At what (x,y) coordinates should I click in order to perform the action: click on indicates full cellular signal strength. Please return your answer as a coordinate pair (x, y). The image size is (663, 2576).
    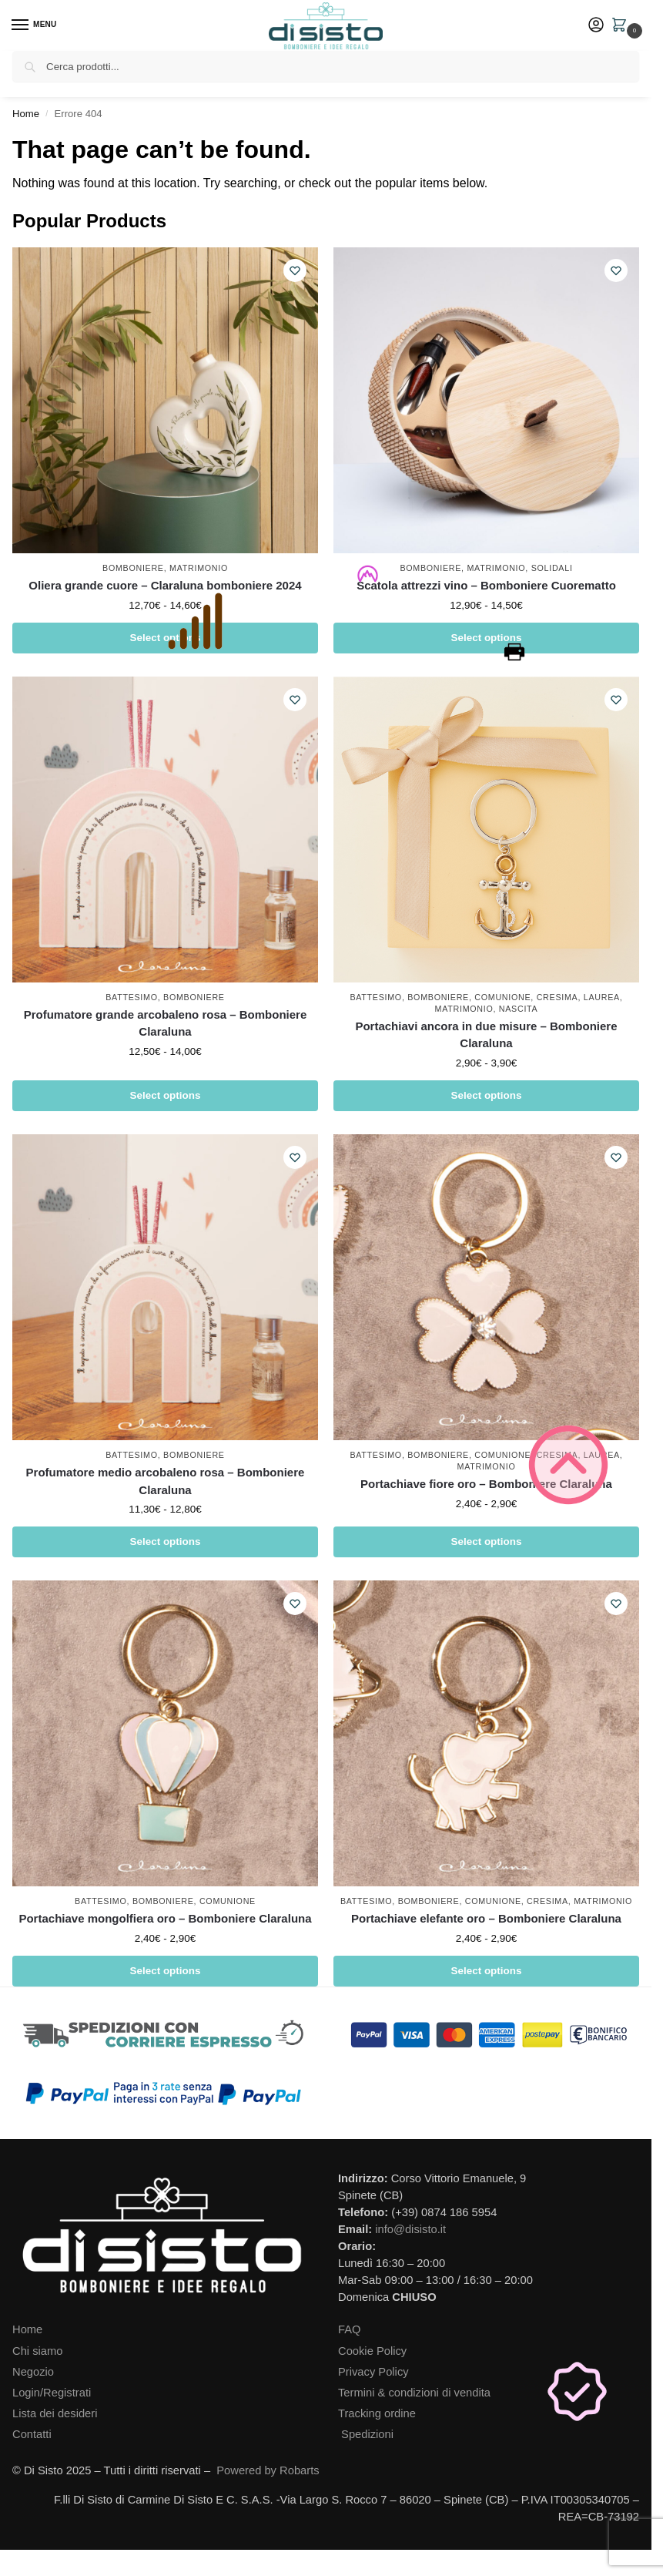
    Looking at the image, I should click on (197, 624).